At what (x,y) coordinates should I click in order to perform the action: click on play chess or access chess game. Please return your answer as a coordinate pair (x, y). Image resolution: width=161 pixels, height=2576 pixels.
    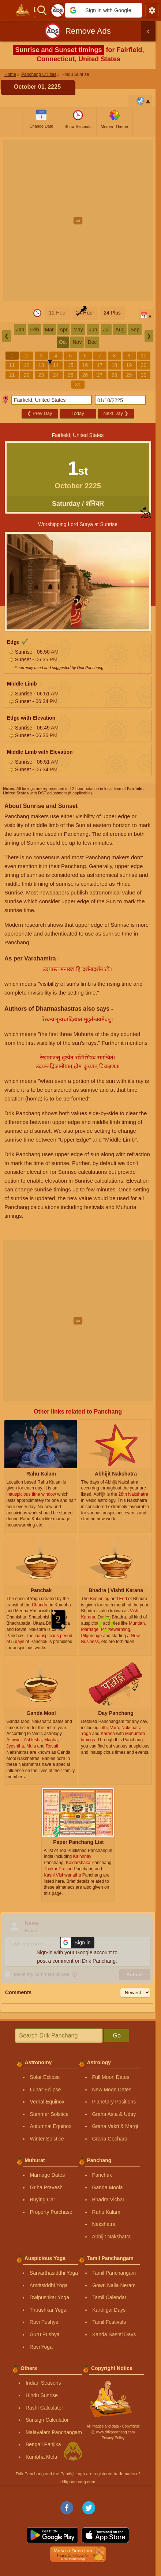
    Looking at the image, I should click on (50, 361).